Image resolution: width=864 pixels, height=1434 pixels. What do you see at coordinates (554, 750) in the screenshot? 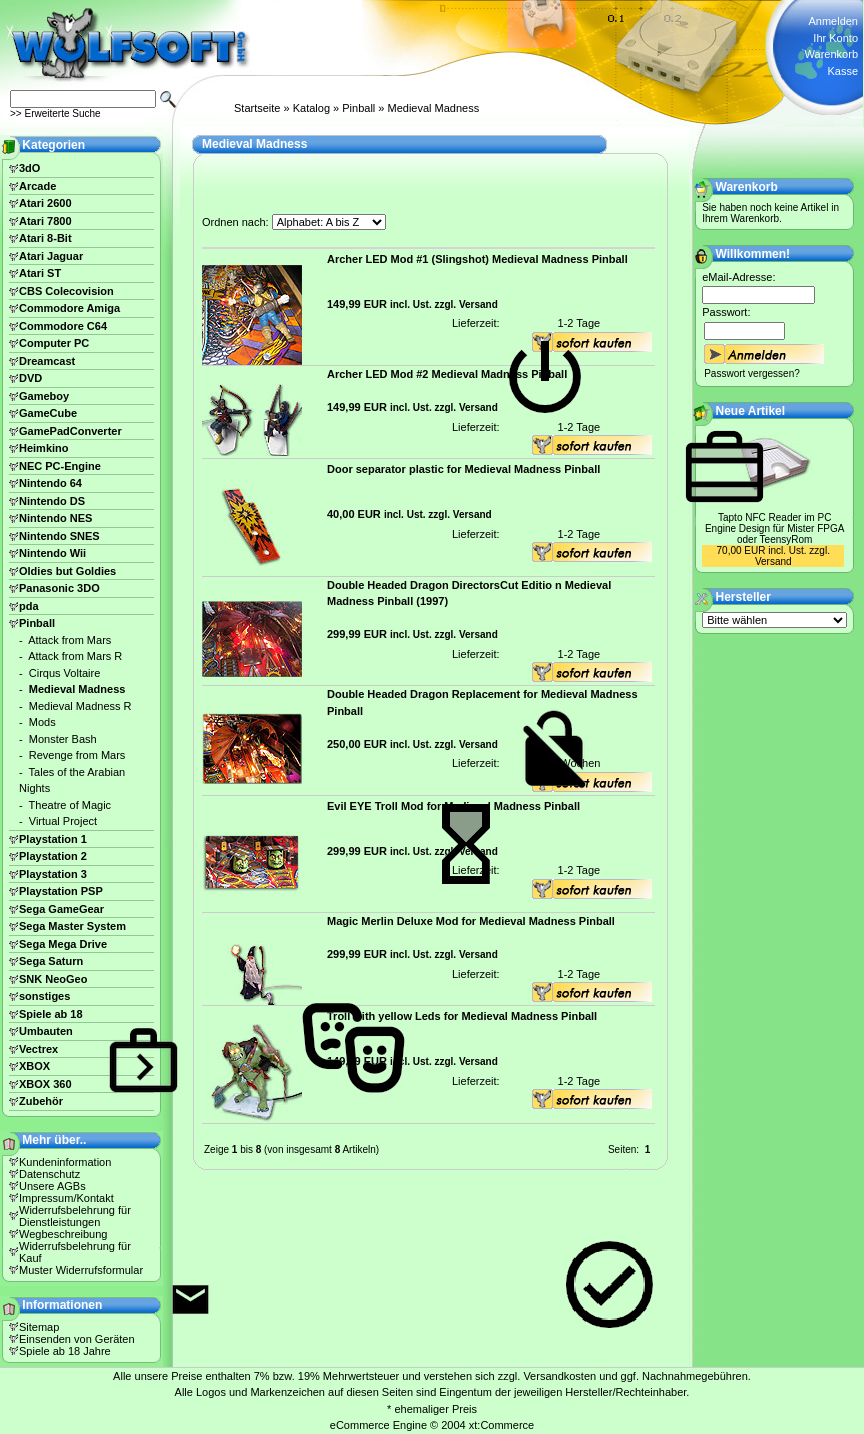
I see `indicates connection is not encrypted or secure` at bounding box center [554, 750].